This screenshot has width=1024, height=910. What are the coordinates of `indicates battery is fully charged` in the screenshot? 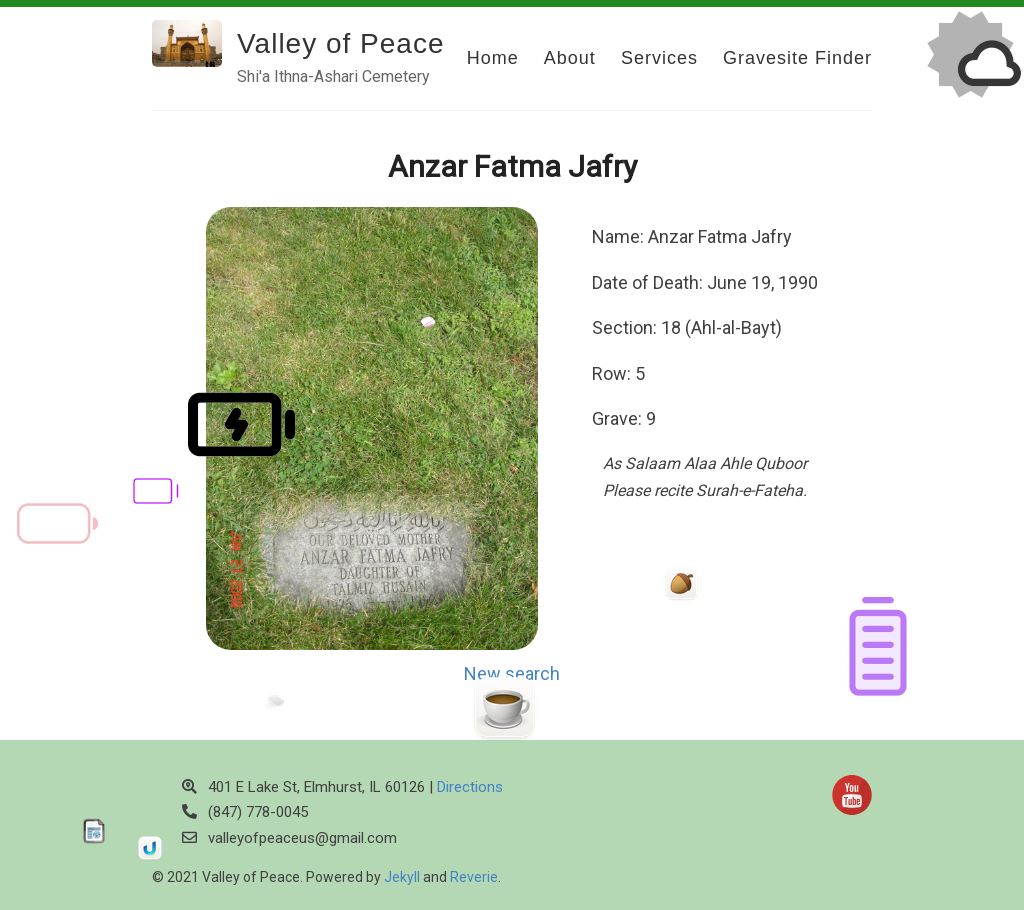 It's located at (878, 648).